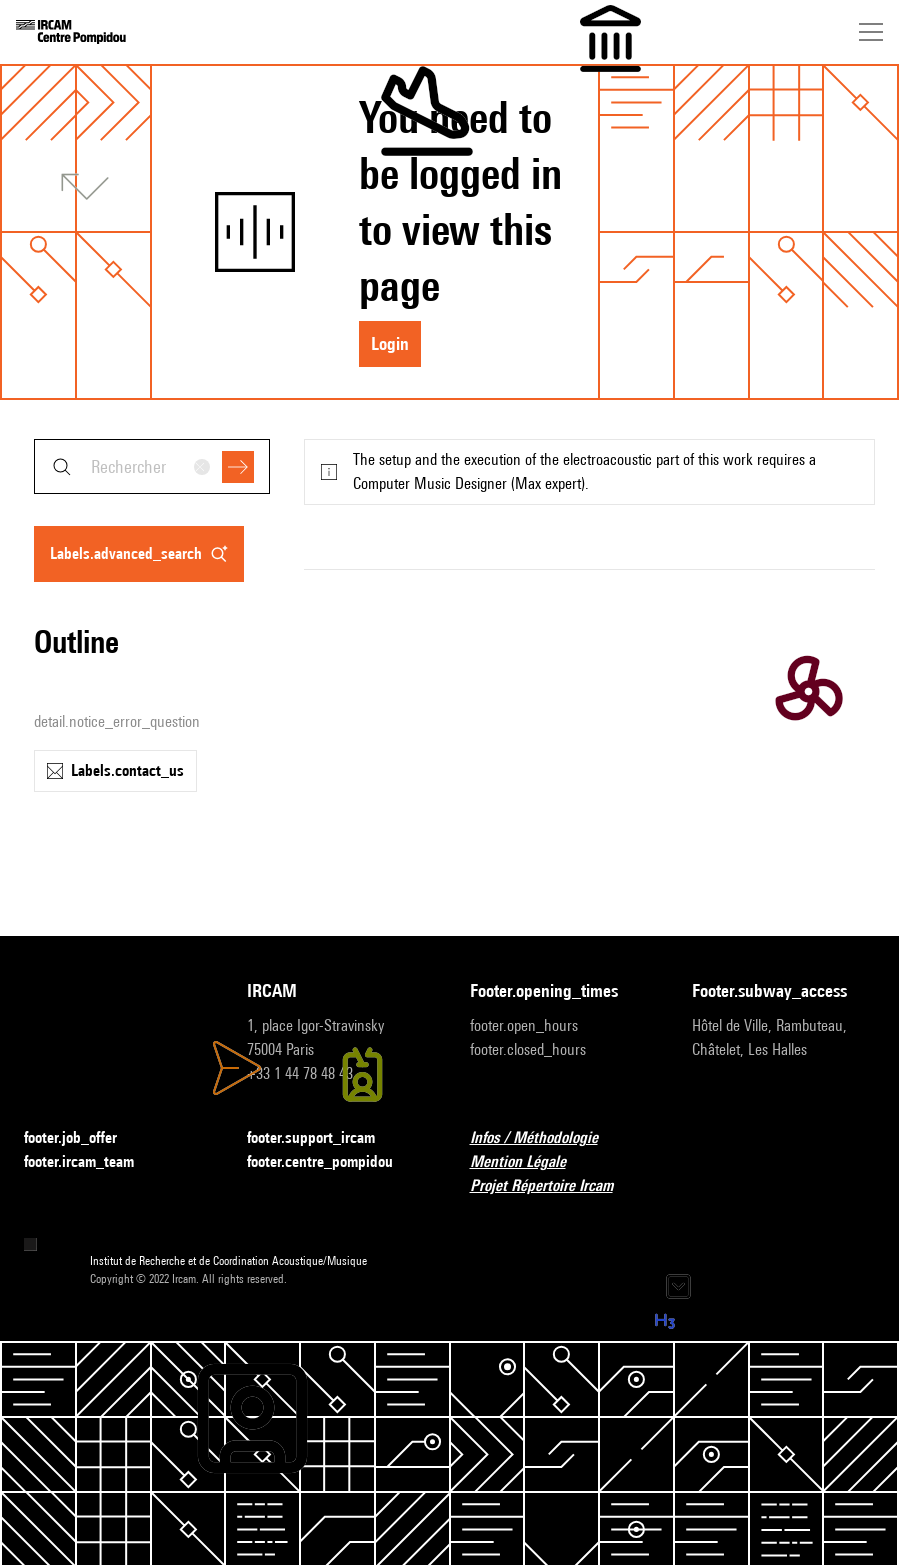  Describe the element at coordinates (362, 1074) in the screenshot. I see `view employee badge or identification` at that location.